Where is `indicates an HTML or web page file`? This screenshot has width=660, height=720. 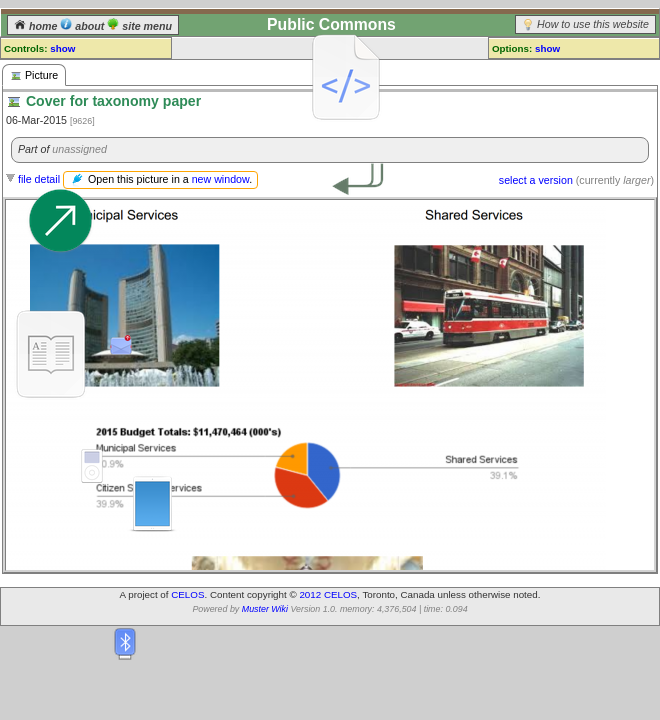 indicates an HTML or web page file is located at coordinates (346, 77).